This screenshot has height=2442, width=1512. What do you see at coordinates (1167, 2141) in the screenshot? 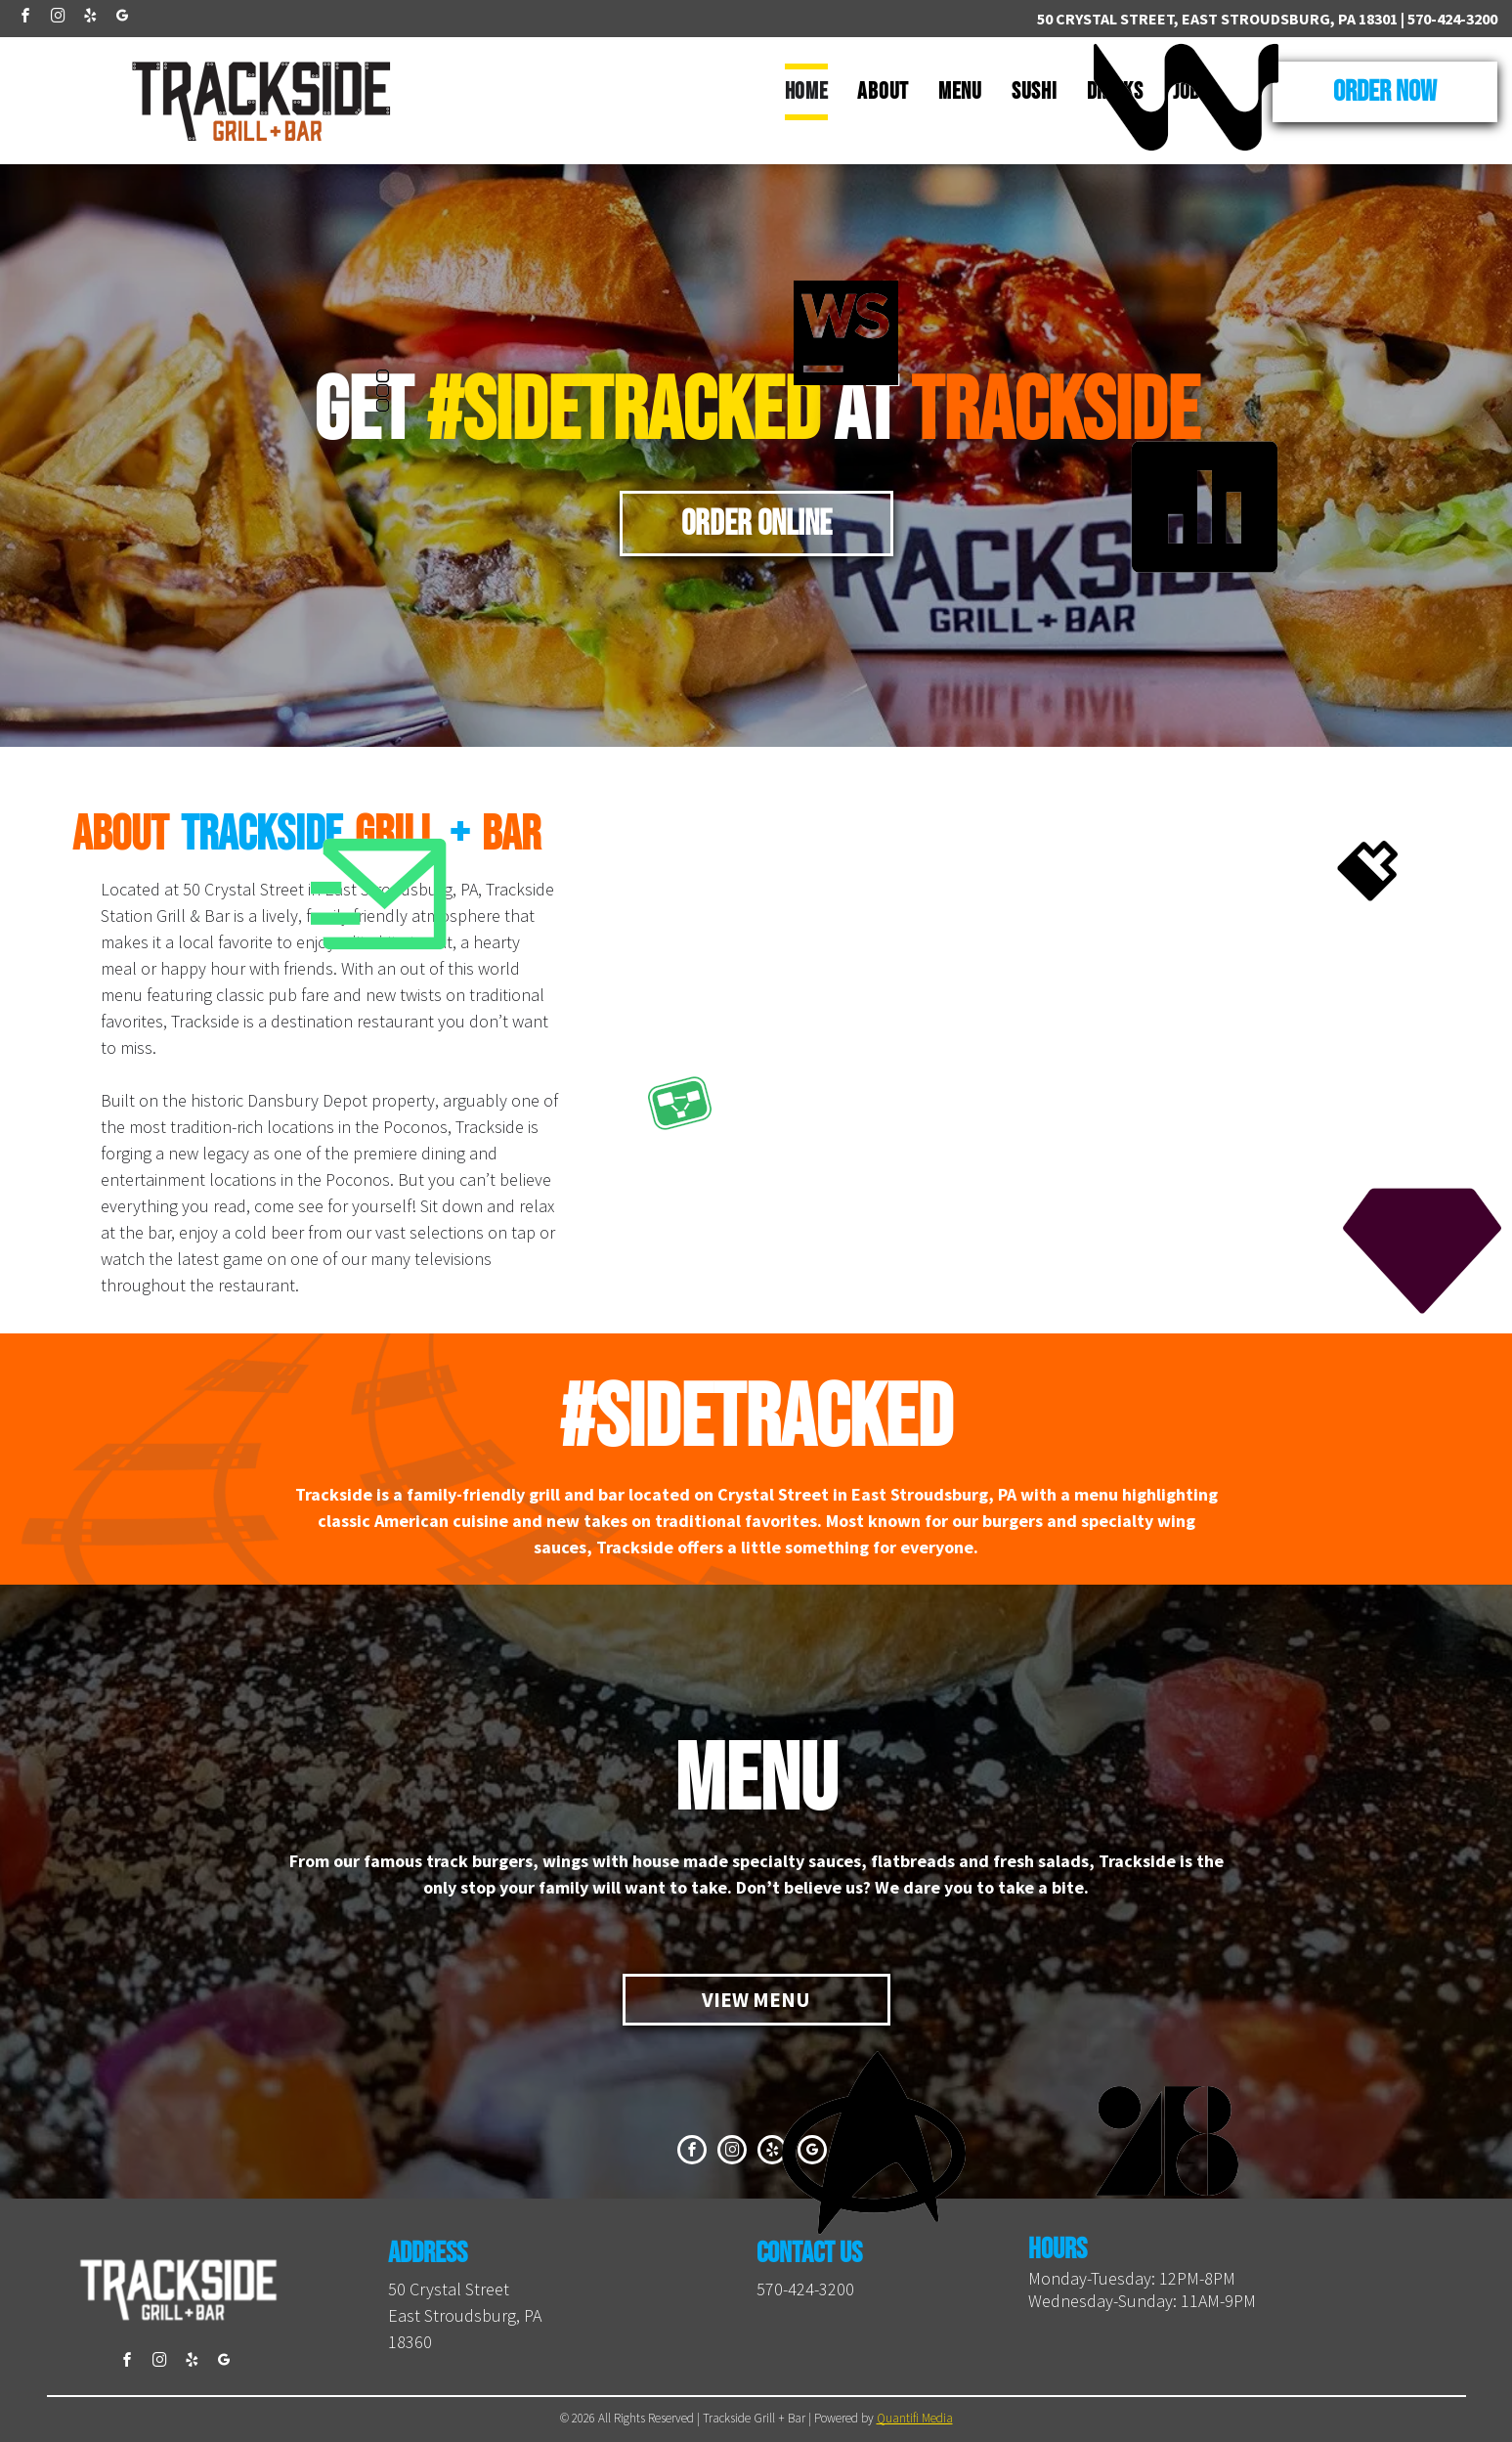
I see `open Google Fonts website or service` at bounding box center [1167, 2141].